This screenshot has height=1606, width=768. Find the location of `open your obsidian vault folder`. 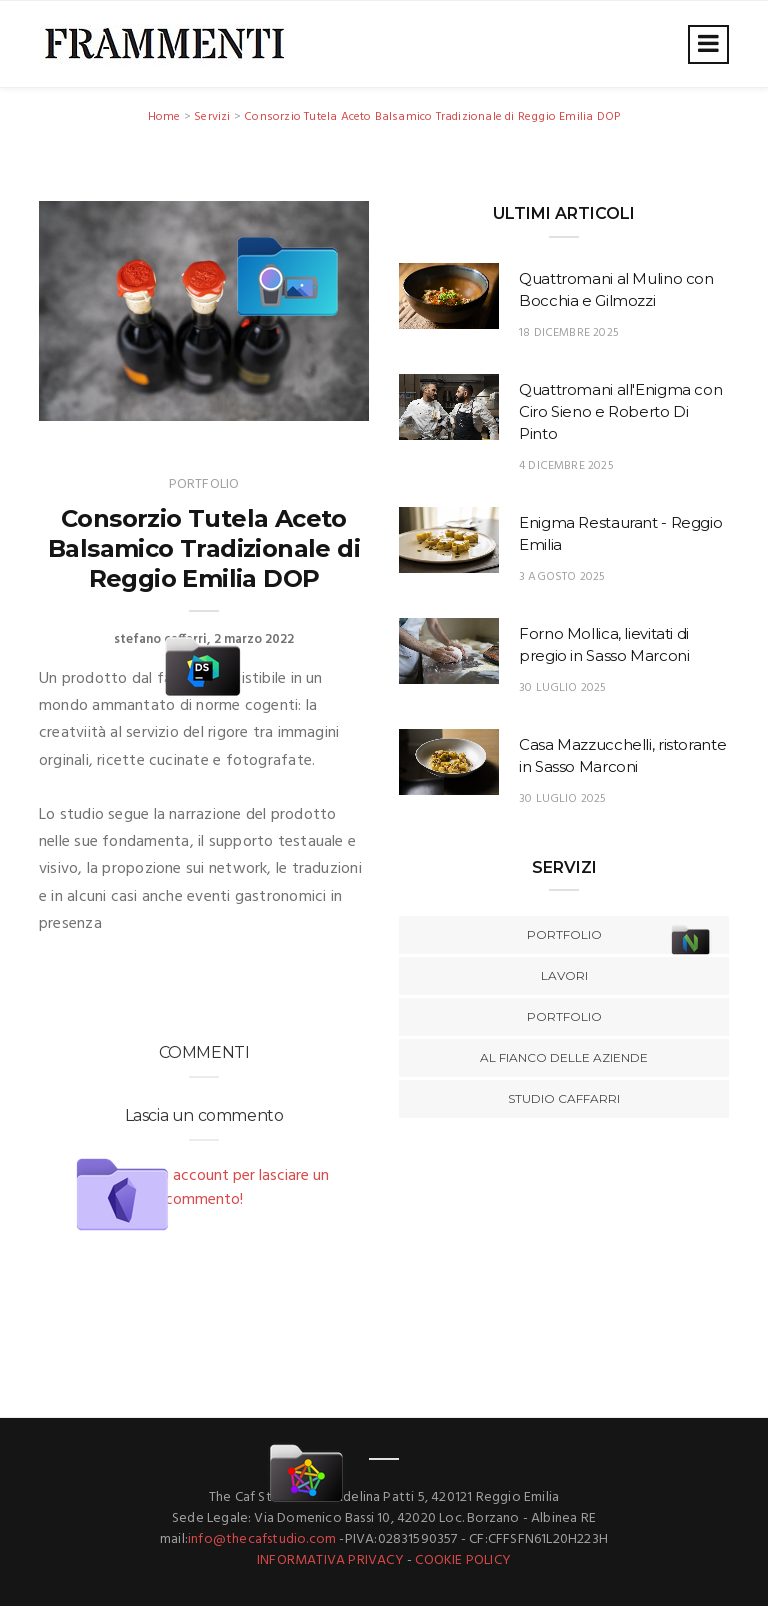

open your obsidian vault folder is located at coordinates (122, 1197).